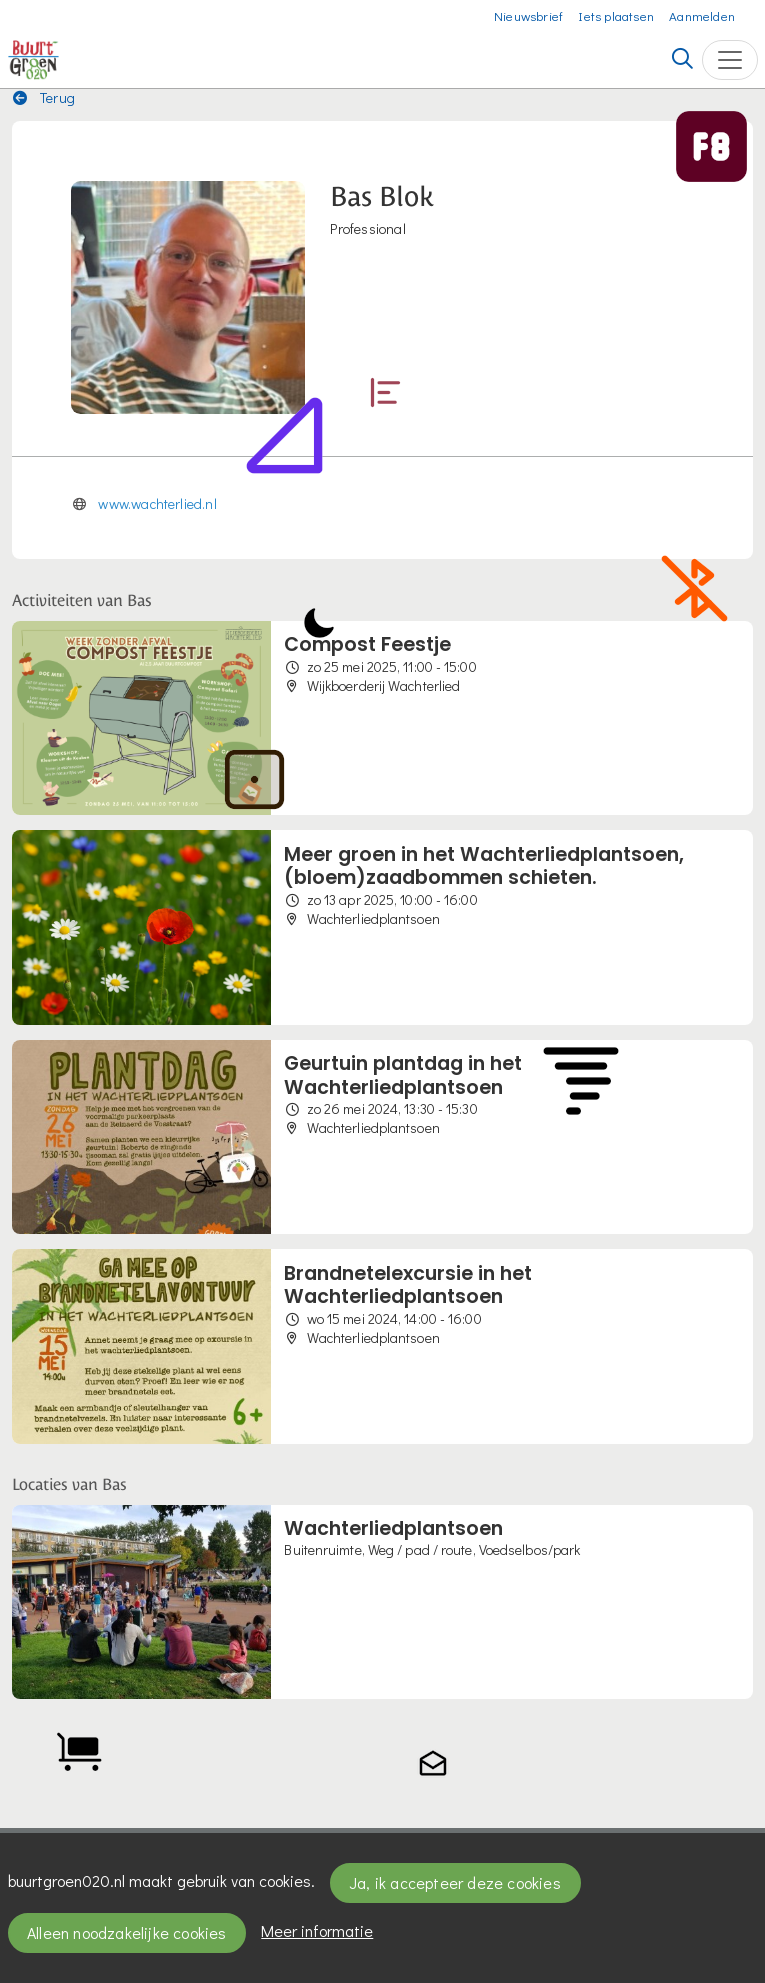 The image size is (765, 1983). Describe the element at coordinates (433, 1765) in the screenshot. I see `view draft messages` at that location.